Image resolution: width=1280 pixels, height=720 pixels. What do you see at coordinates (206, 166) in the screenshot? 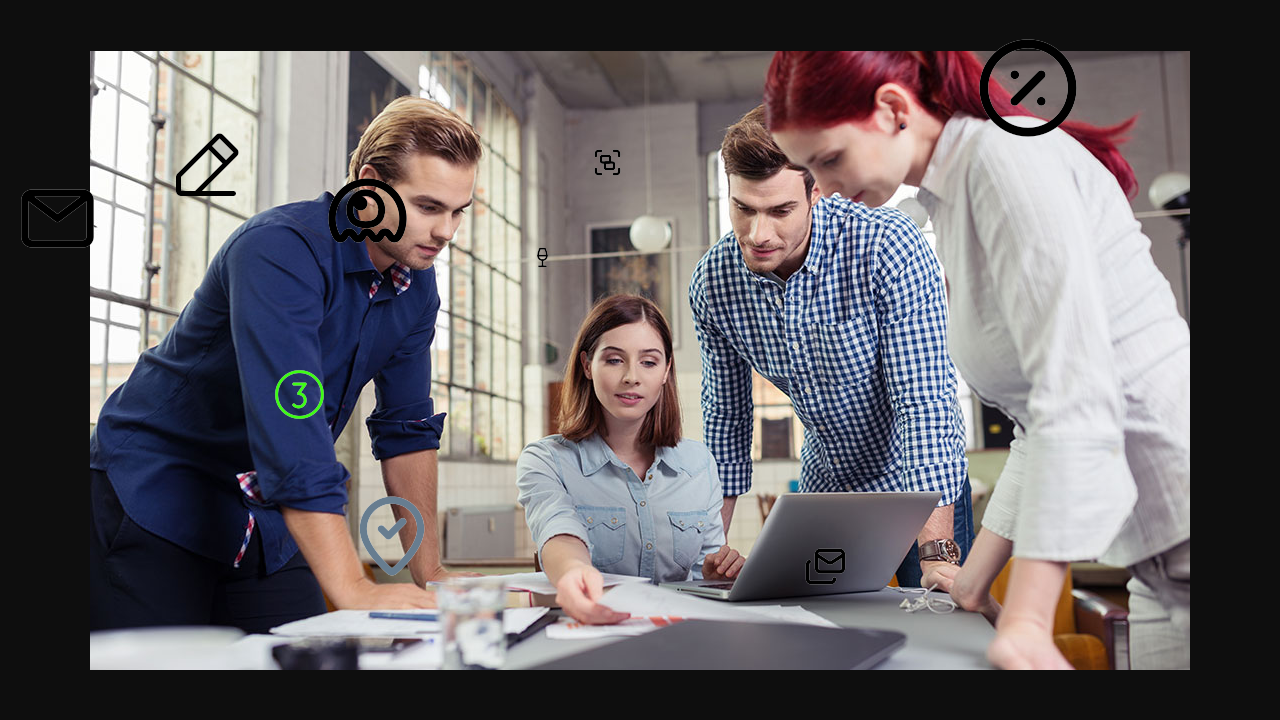
I see `edit text or content` at bounding box center [206, 166].